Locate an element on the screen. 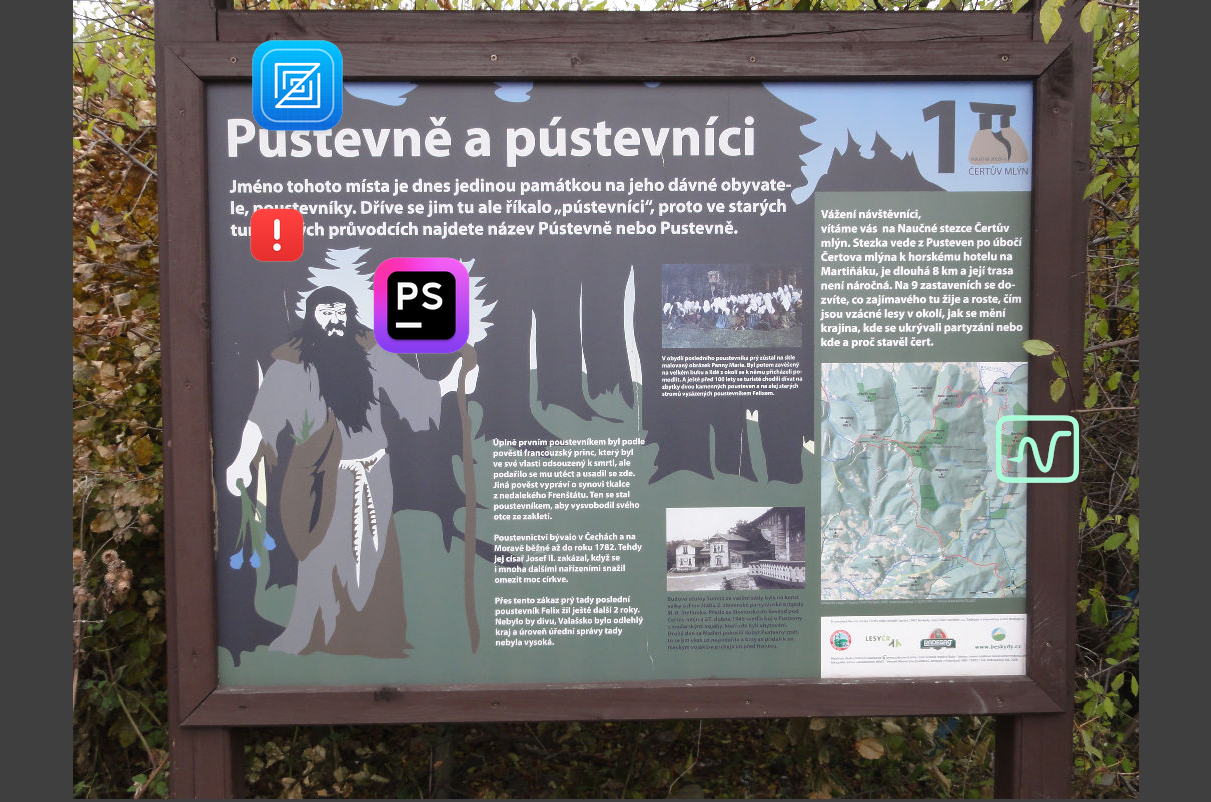 The image size is (1211, 802). view system crash reports or error logs is located at coordinates (277, 235).